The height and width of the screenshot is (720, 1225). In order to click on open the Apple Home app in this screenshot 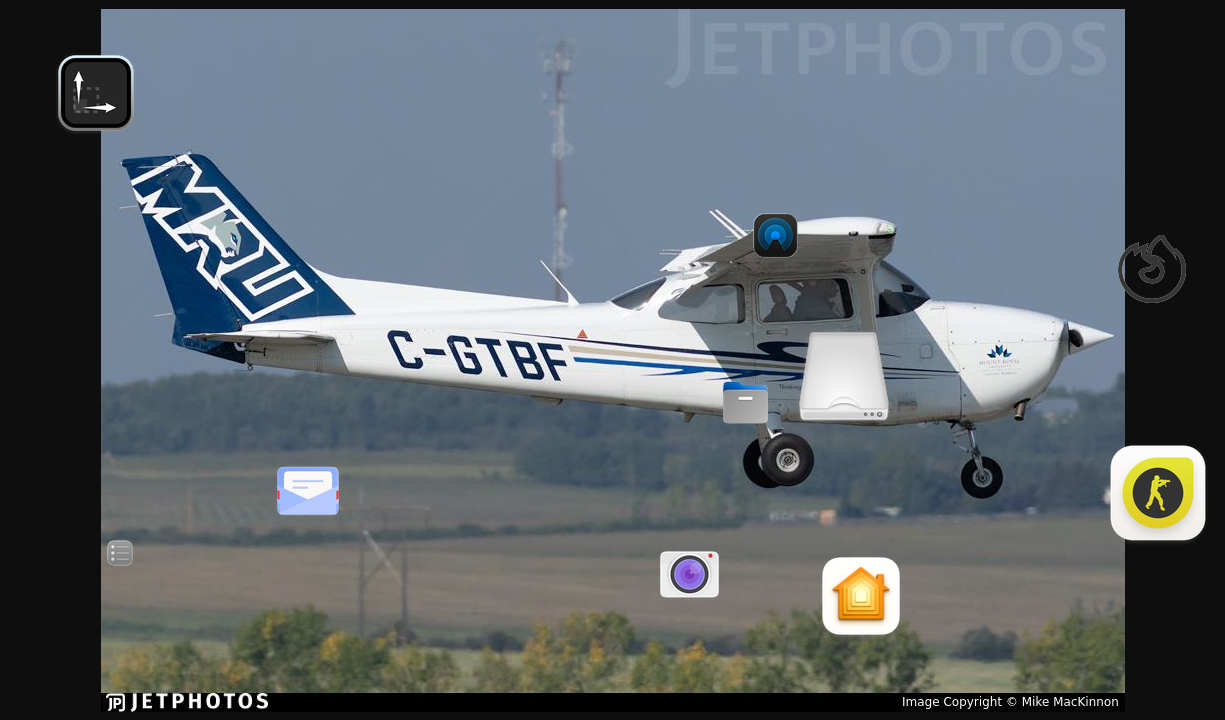, I will do `click(861, 596)`.